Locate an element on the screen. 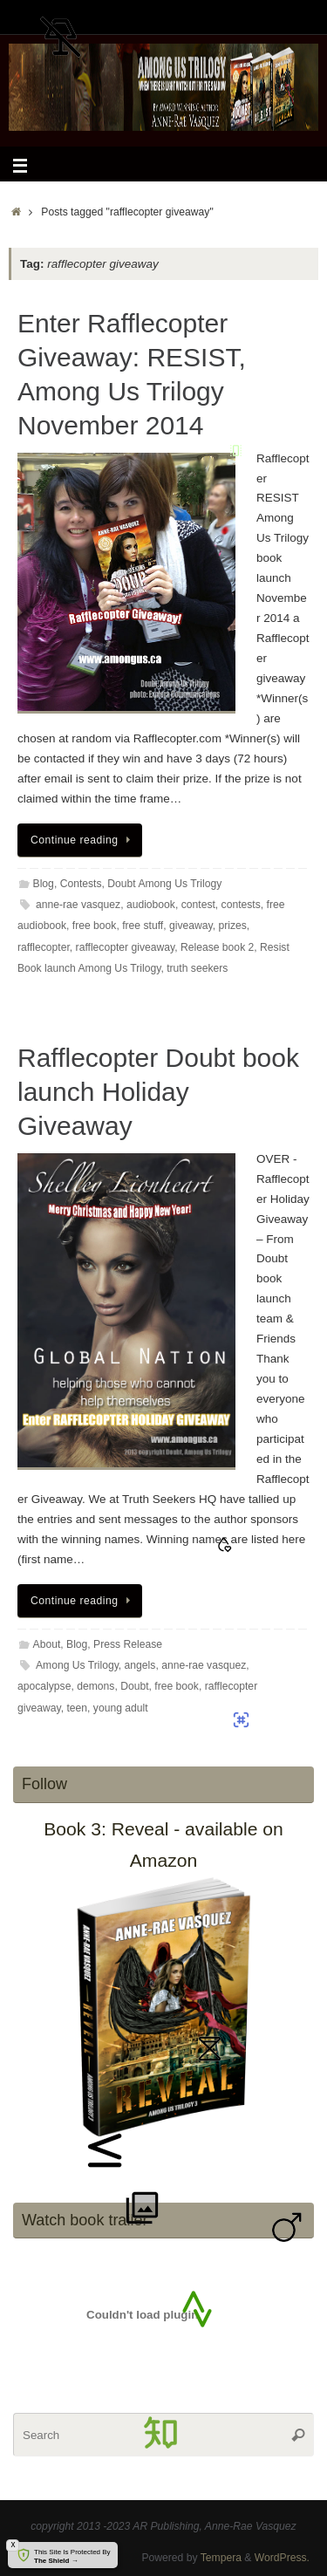 The width and height of the screenshot is (327, 2576). indicates male gender selection is located at coordinates (287, 2226).